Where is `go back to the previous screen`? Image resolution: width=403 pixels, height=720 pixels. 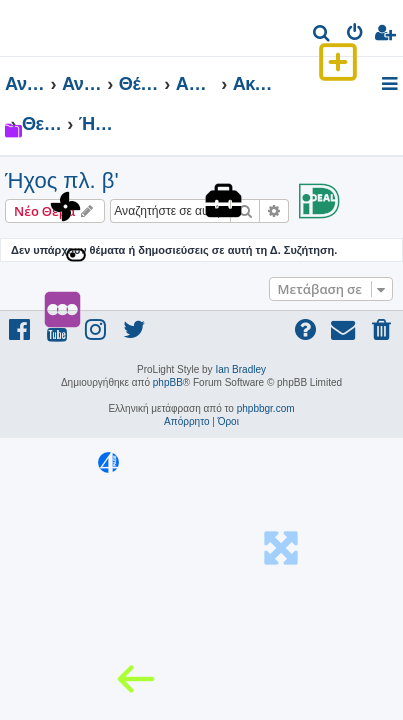
go back to the previous screen is located at coordinates (136, 679).